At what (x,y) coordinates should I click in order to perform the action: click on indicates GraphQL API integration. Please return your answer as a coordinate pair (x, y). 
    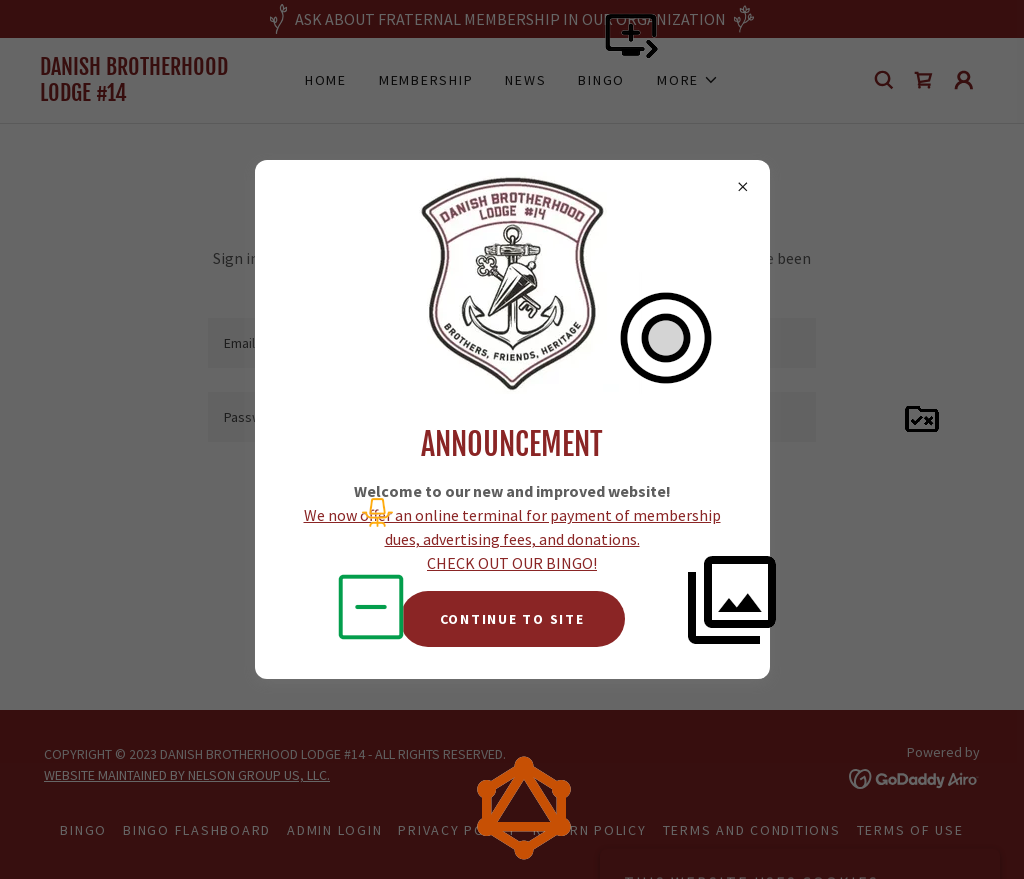
    Looking at the image, I should click on (524, 808).